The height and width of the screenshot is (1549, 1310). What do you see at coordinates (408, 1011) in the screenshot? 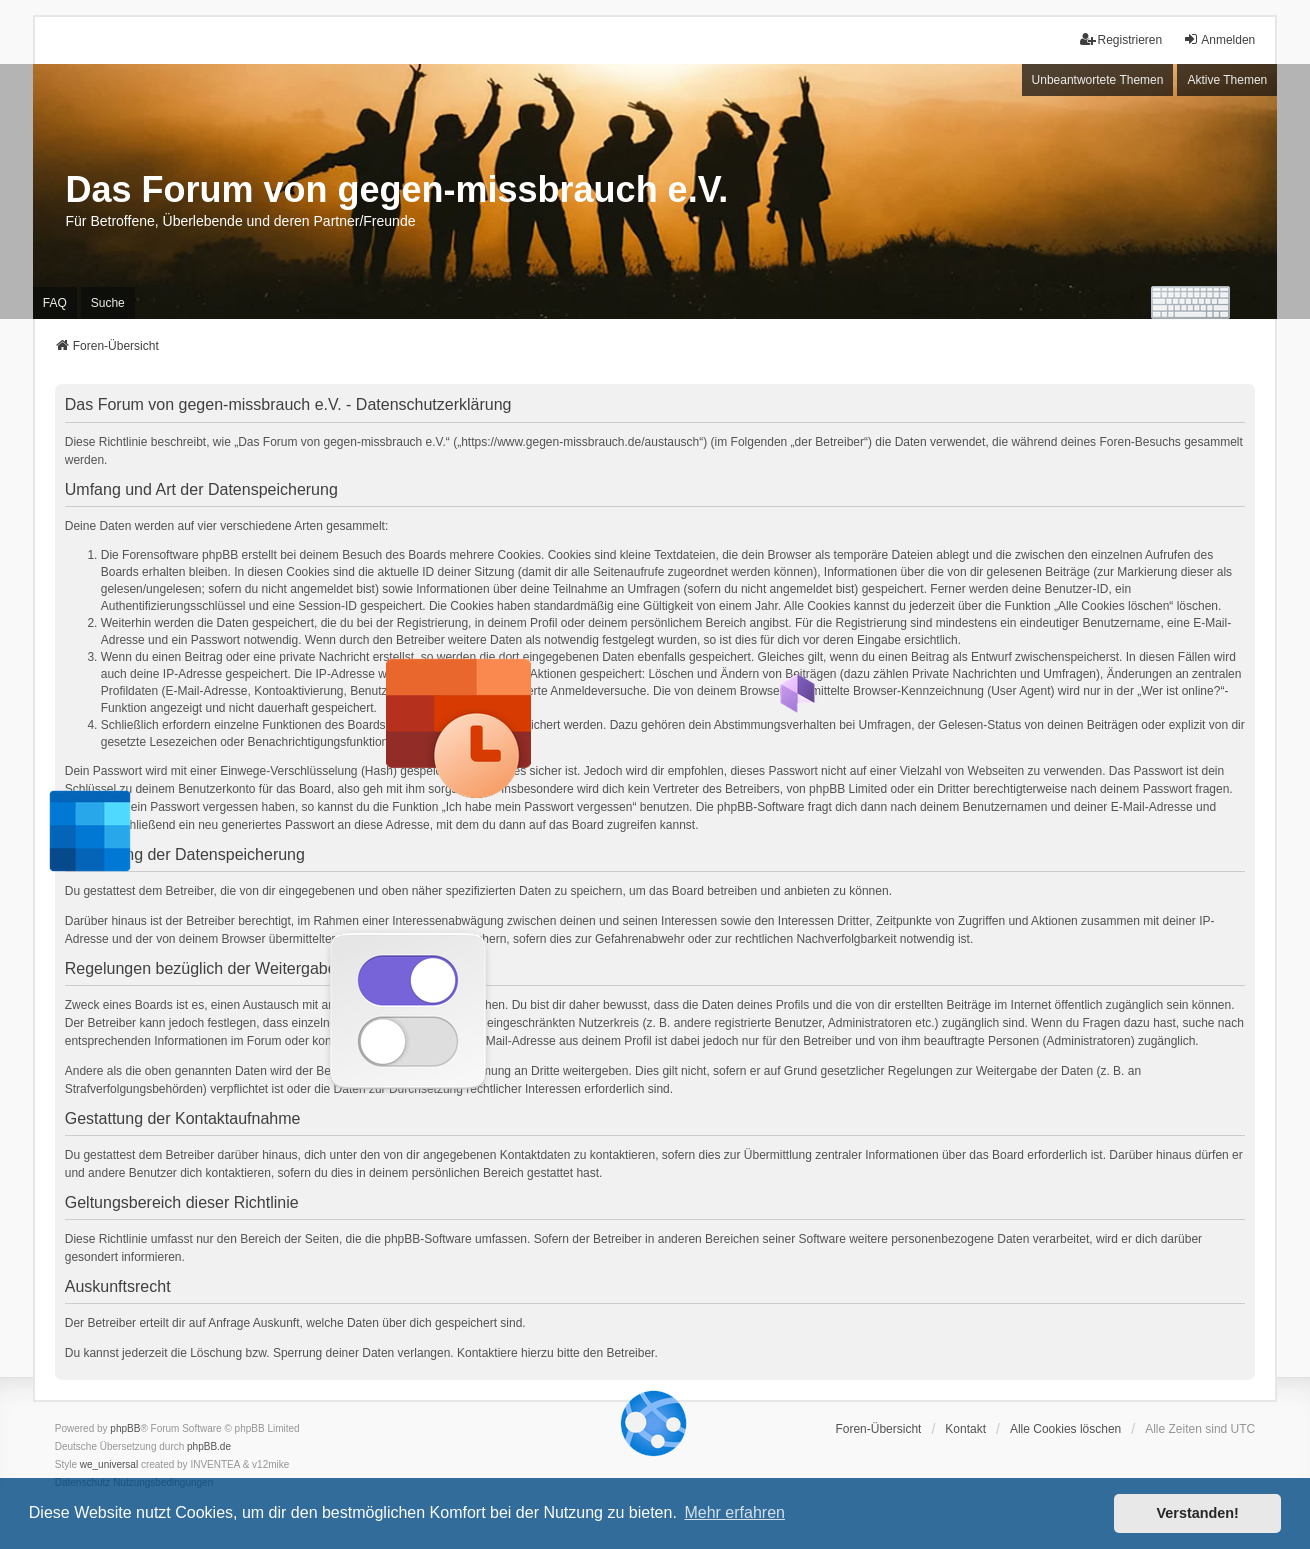
I see `open system settings or preferences` at bounding box center [408, 1011].